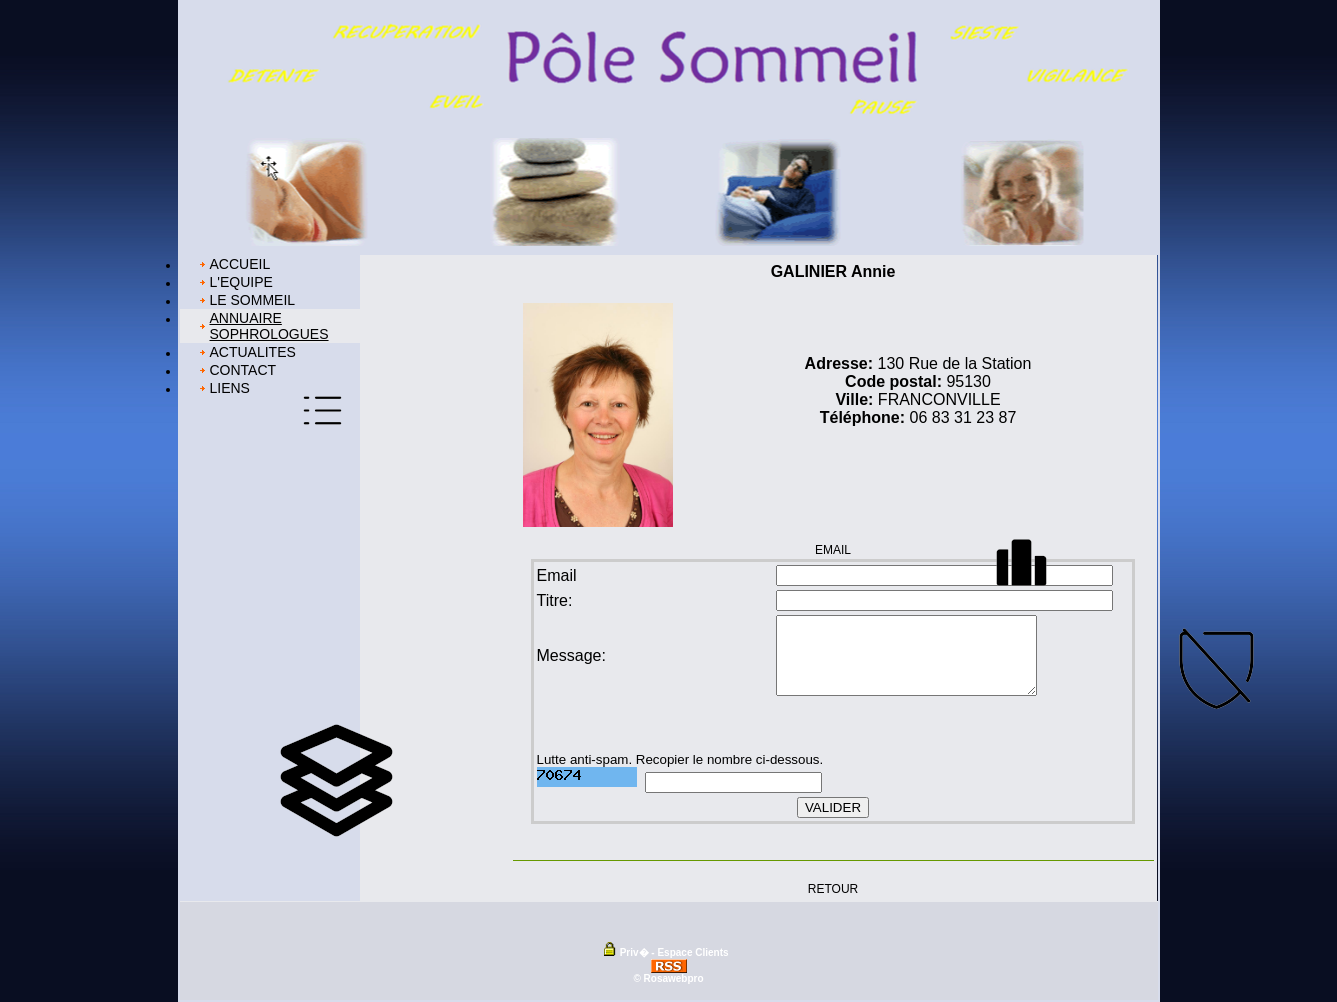 This screenshot has width=1337, height=1002. I want to click on view items in a list format, so click(322, 410).